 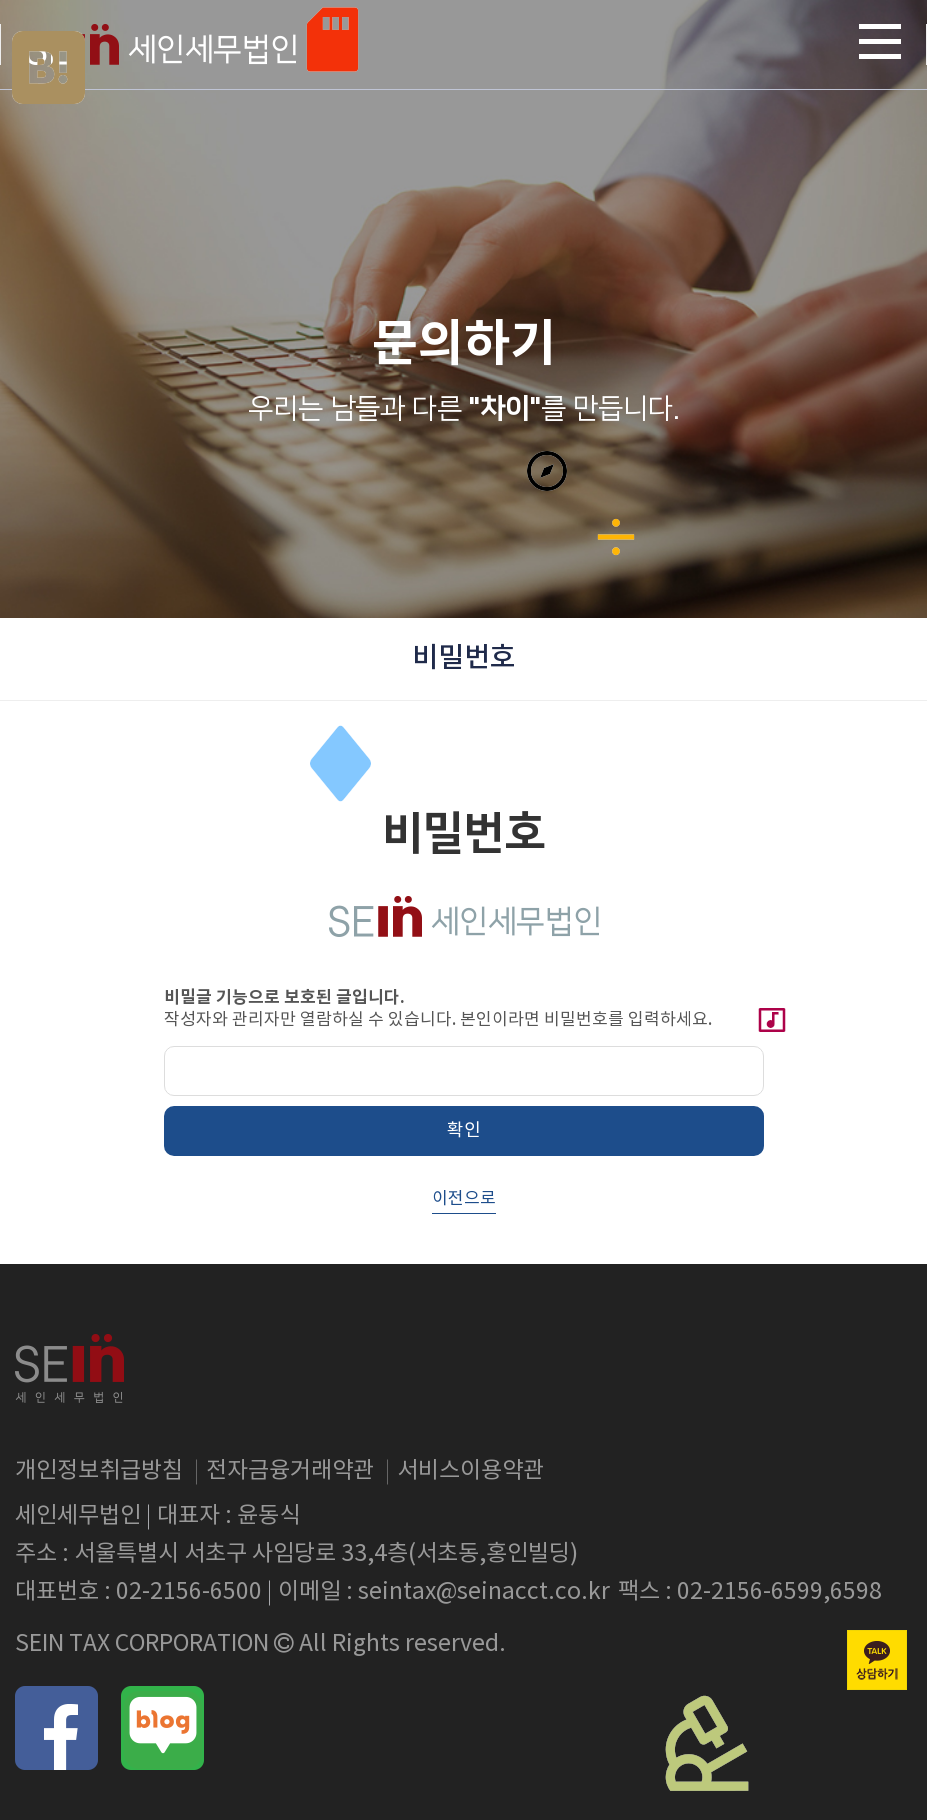 What do you see at coordinates (616, 537) in the screenshot?
I see `perform division calculation` at bounding box center [616, 537].